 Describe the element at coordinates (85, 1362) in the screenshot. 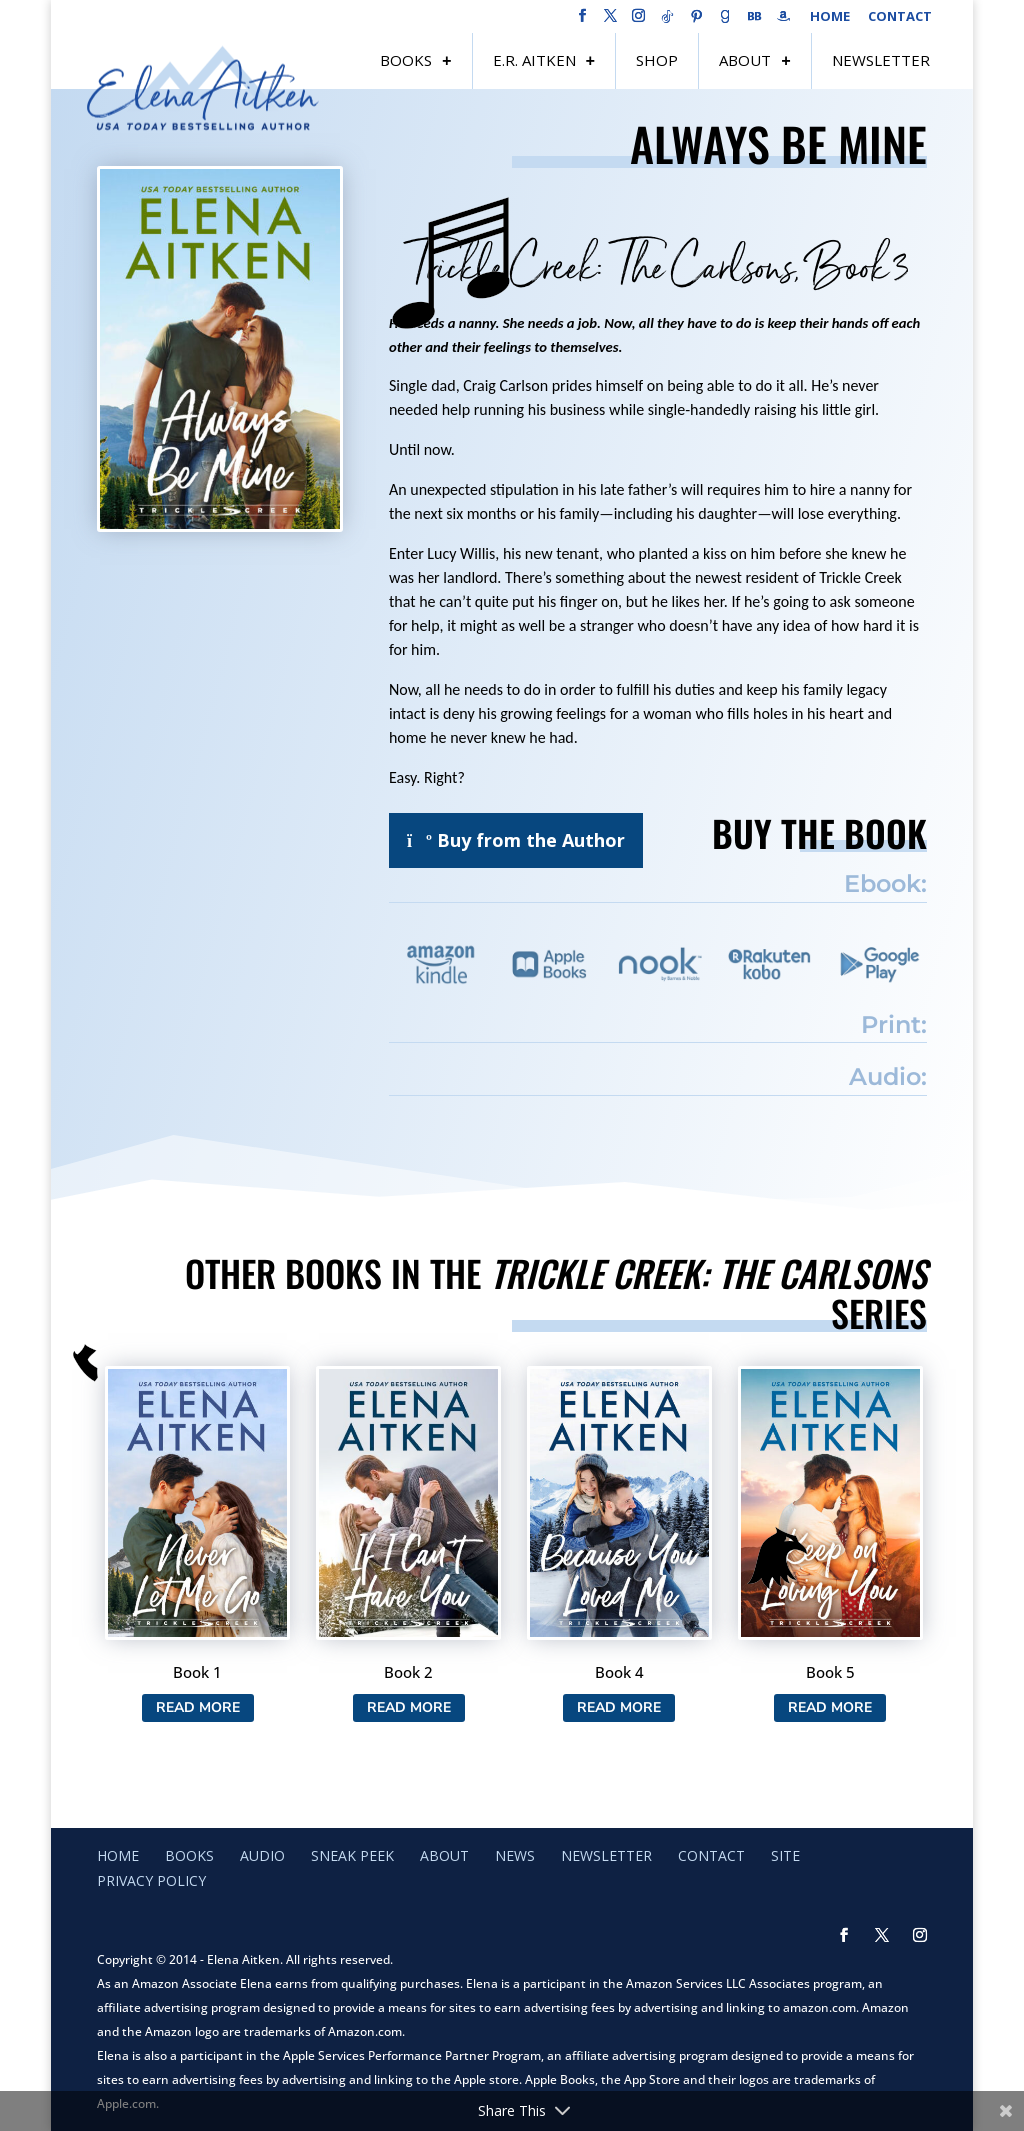

I see `select Peru as your country or region` at that location.